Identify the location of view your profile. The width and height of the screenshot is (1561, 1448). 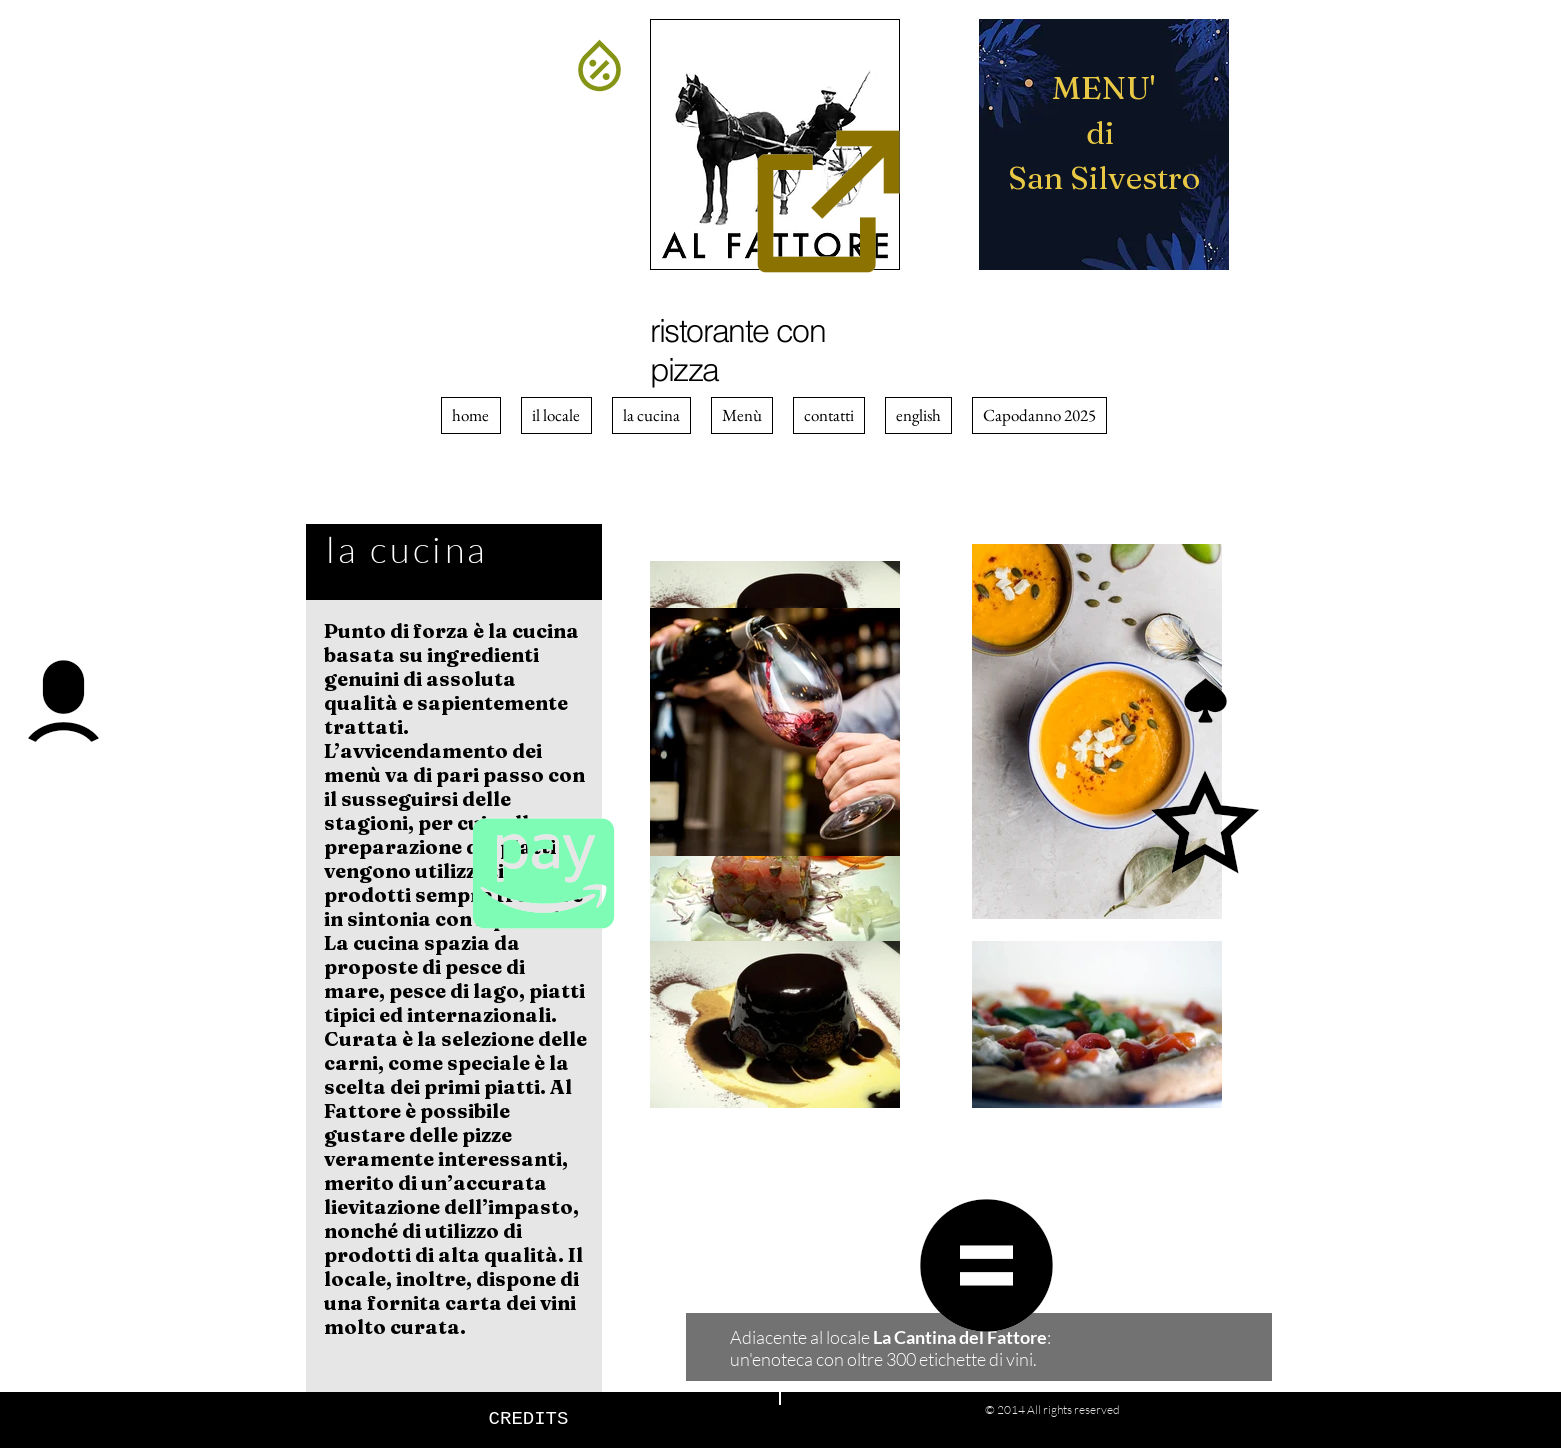
(63, 701).